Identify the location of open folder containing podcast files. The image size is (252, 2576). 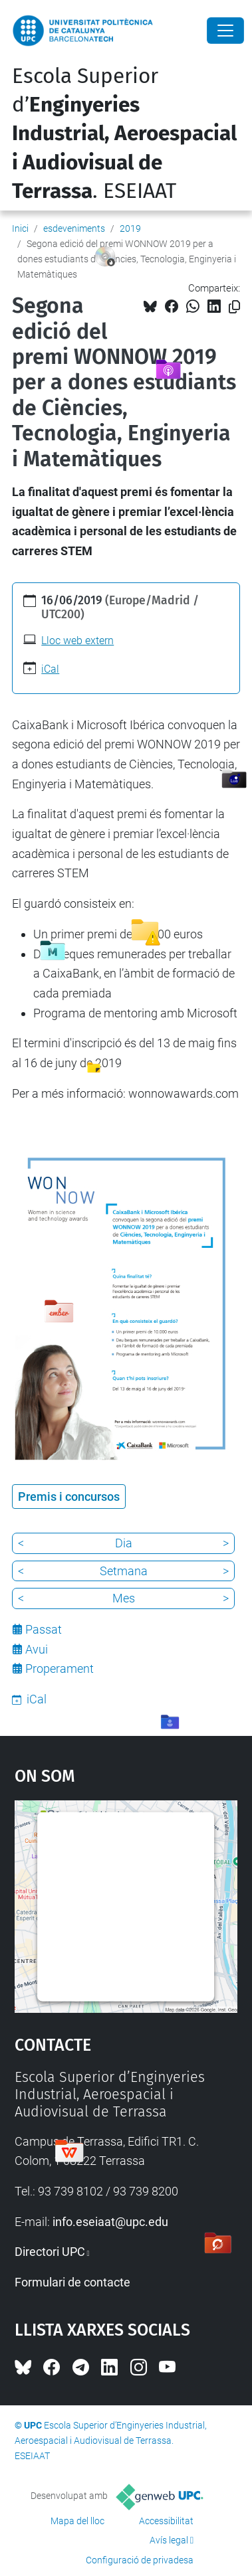
(168, 370).